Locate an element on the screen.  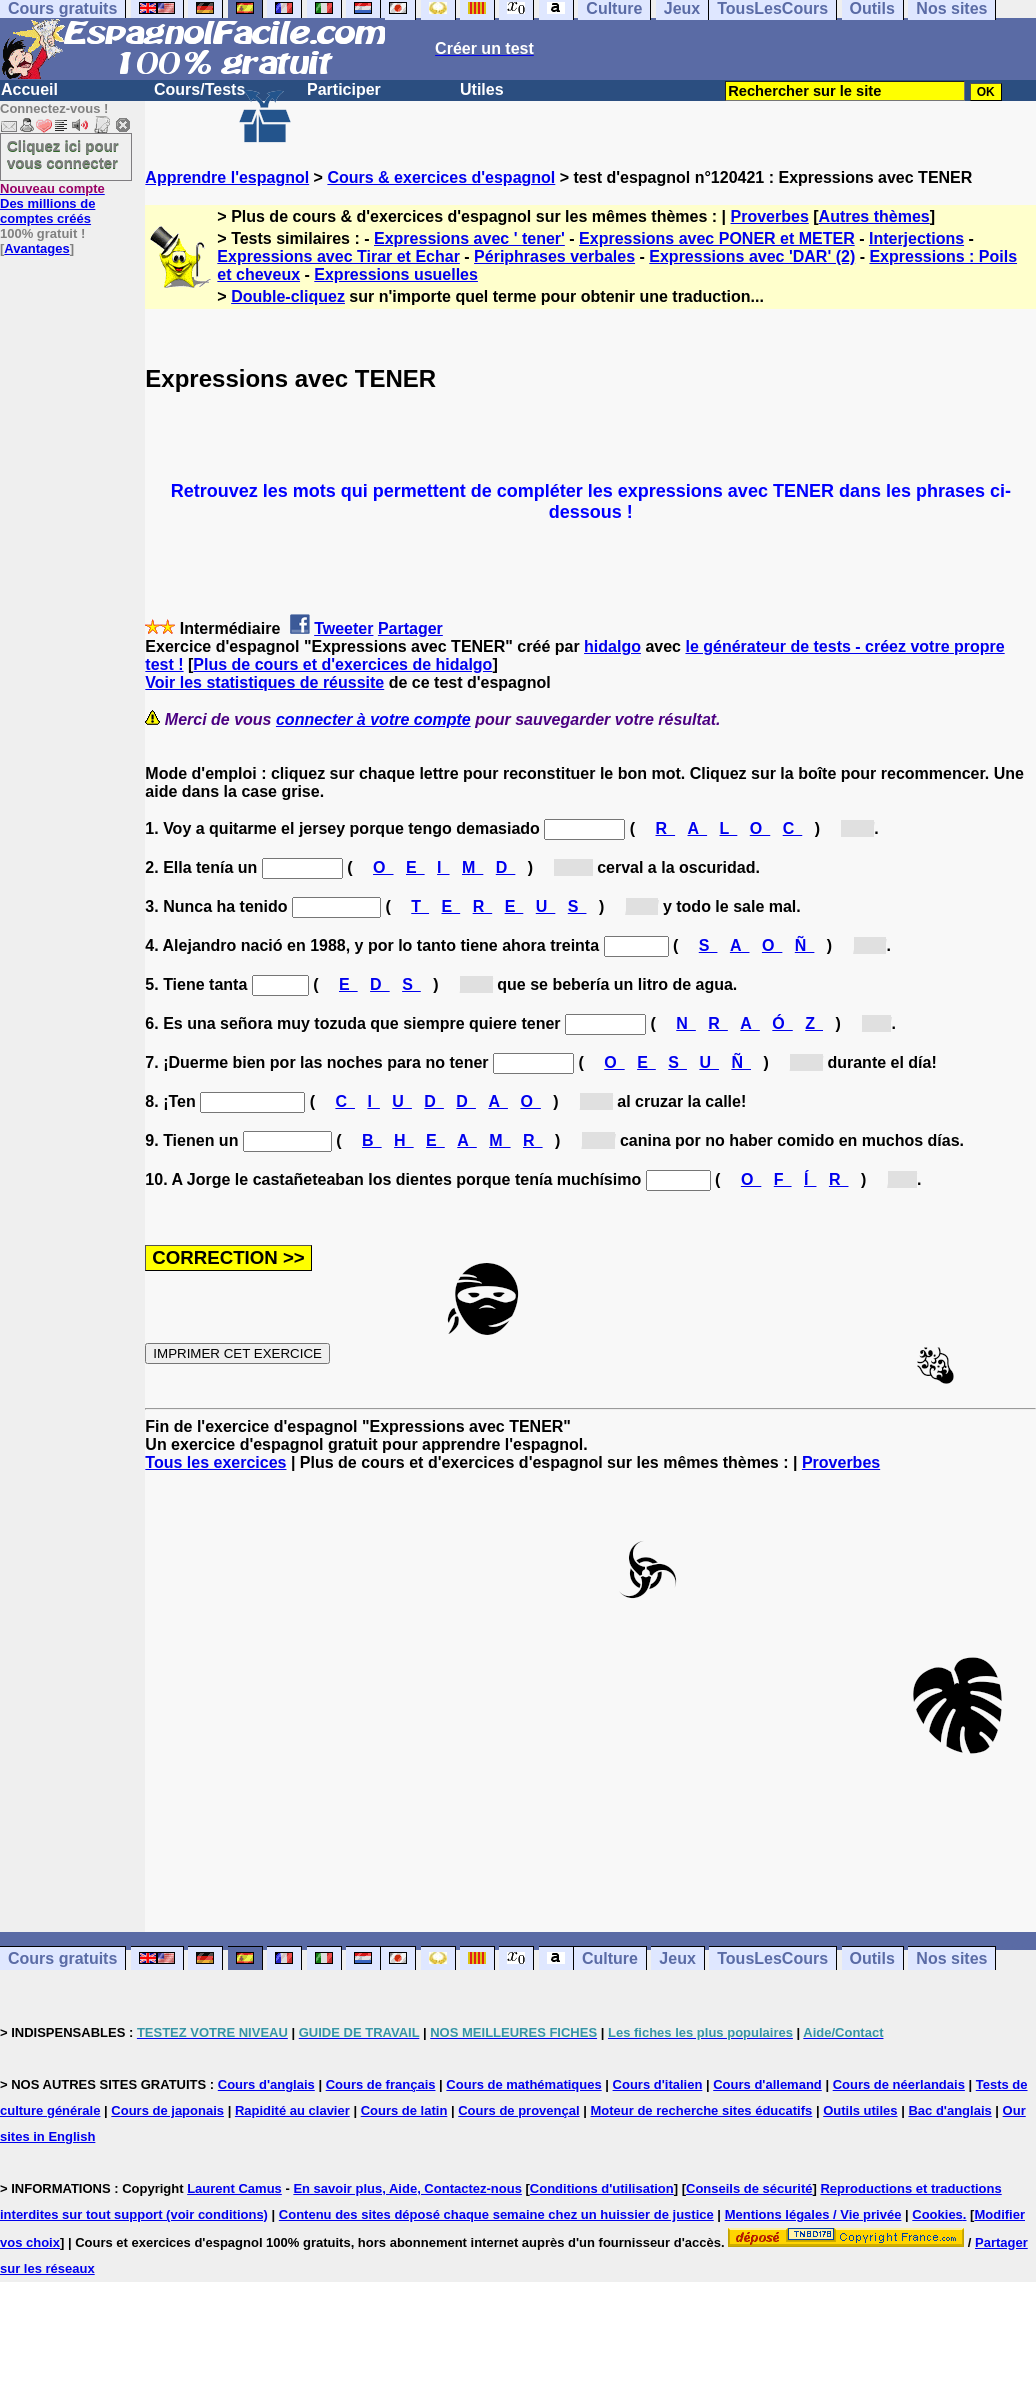
select ninja character class is located at coordinates (483, 1299).